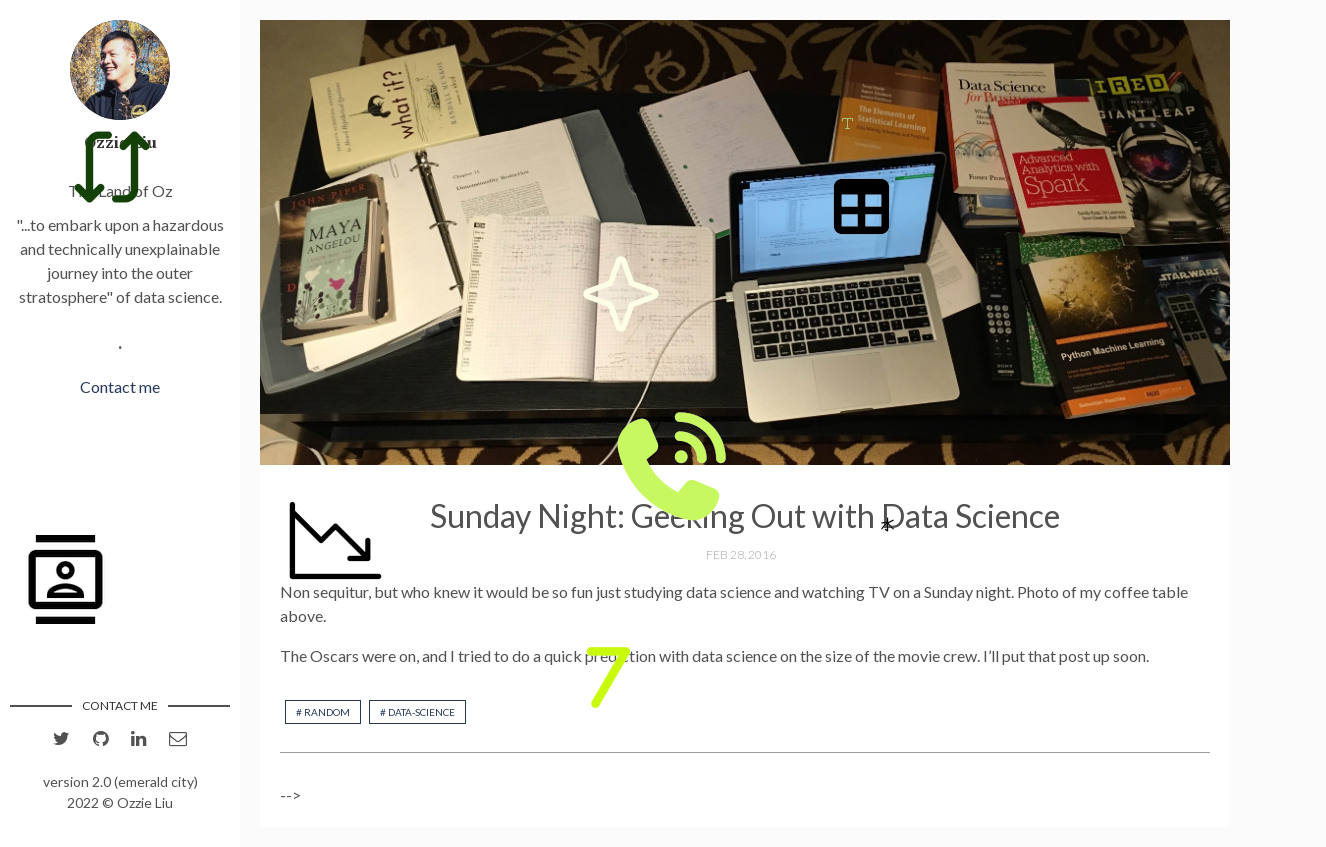 The width and height of the screenshot is (1326, 847). Describe the element at coordinates (887, 524) in the screenshot. I see `access confucianism or chinese philosophy content` at that location.